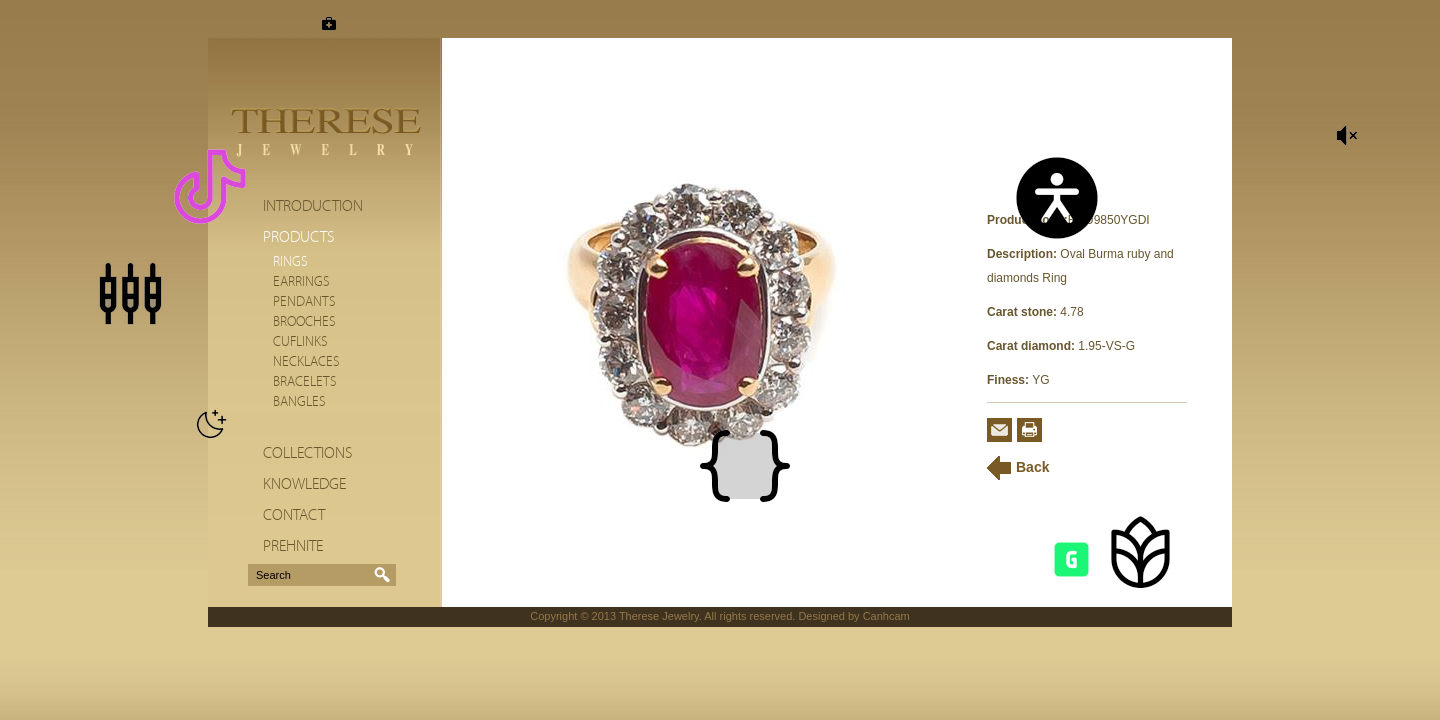 This screenshot has height=720, width=1440. I want to click on access code or developer settings, so click(745, 466).